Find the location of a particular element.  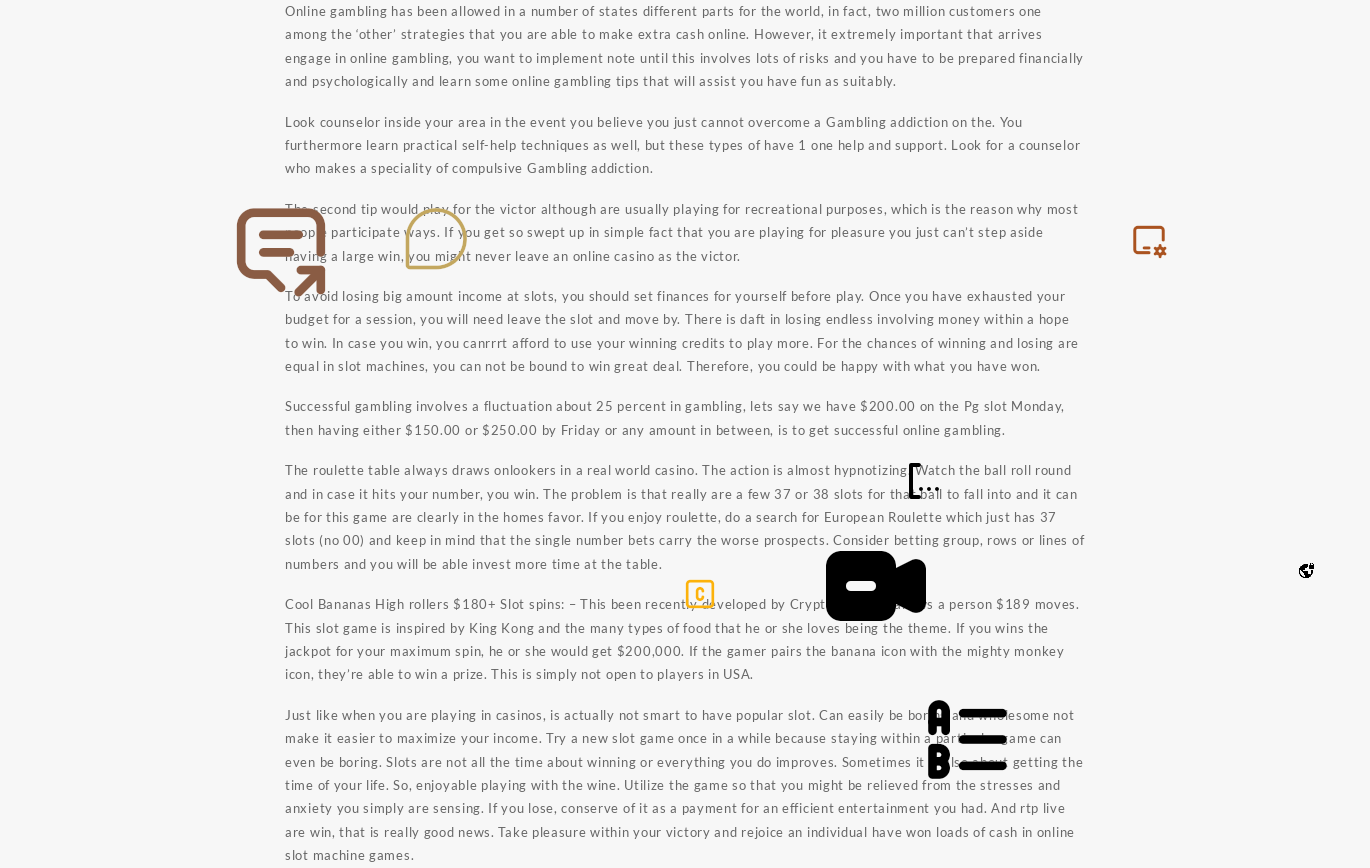

open chat or messaging is located at coordinates (435, 240).